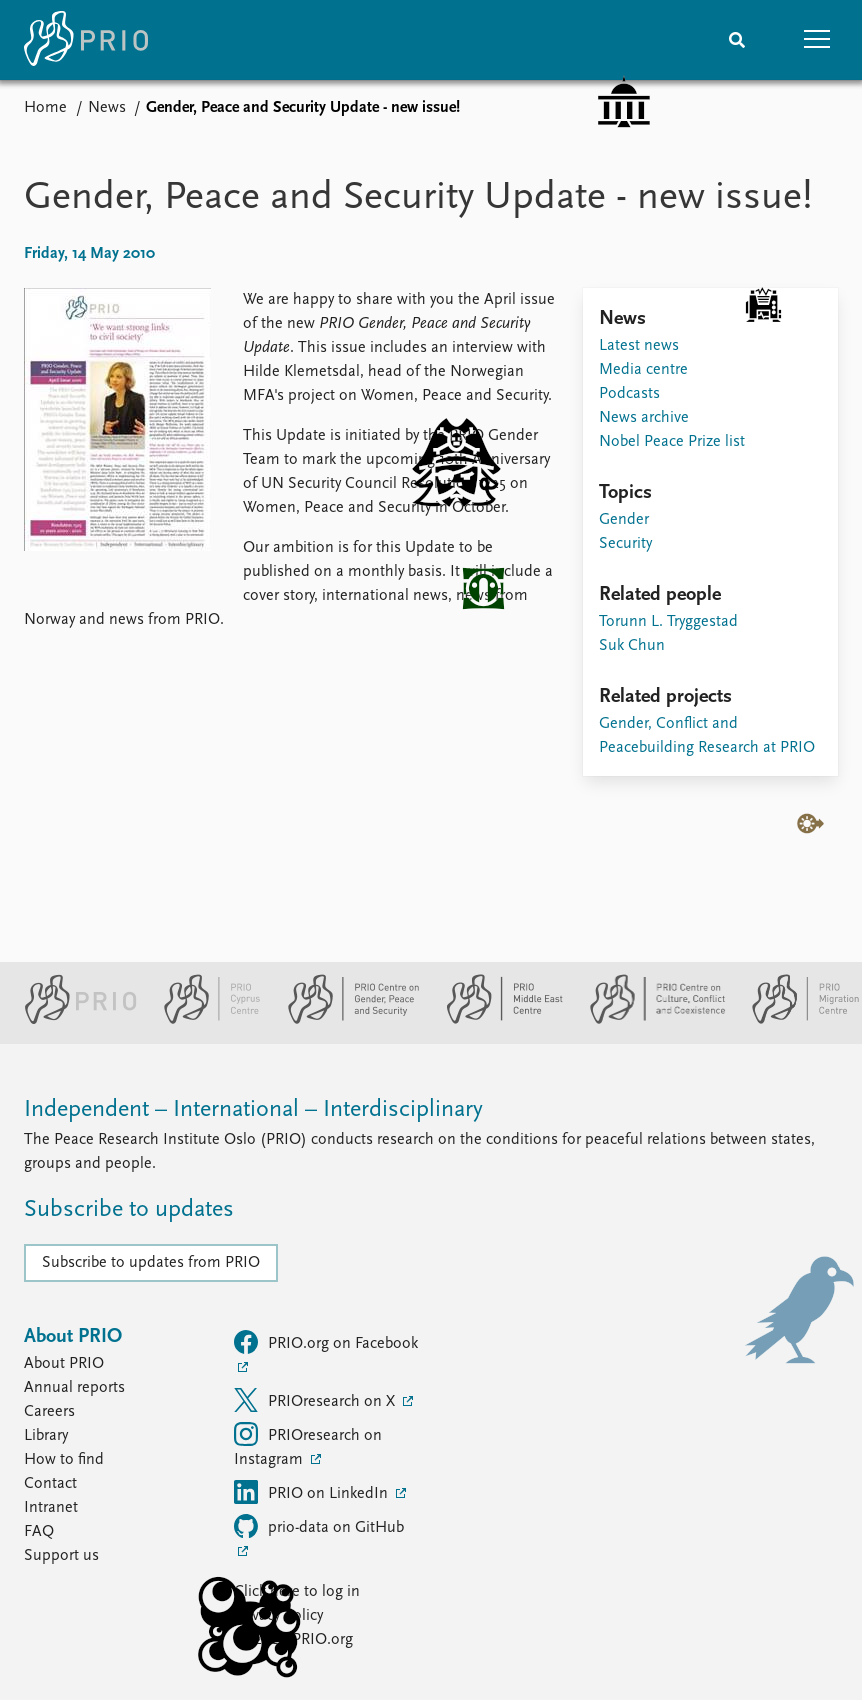  Describe the element at coordinates (483, 588) in the screenshot. I see `select player avatar or character` at that location.